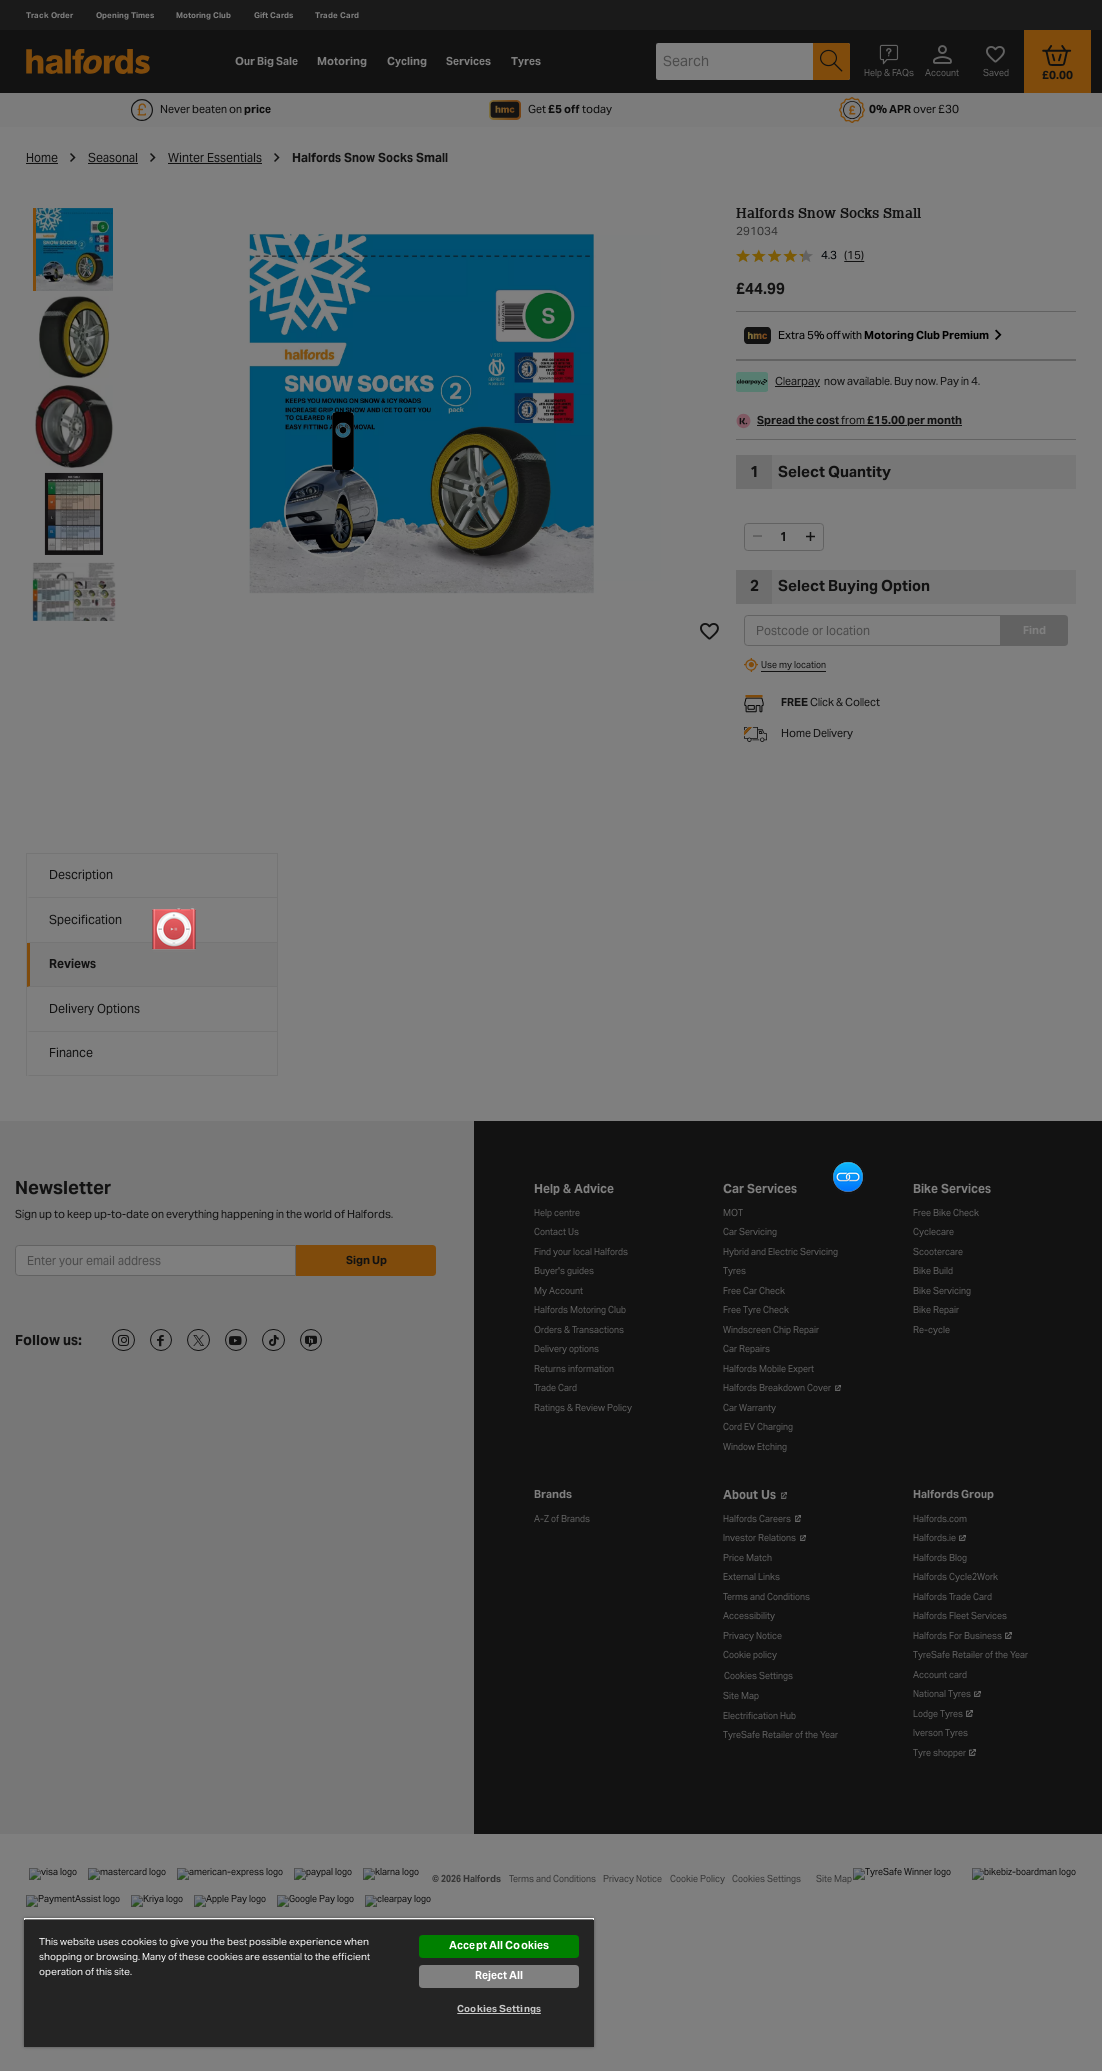  What do you see at coordinates (848, 1177) in the screenshot?
I see `manage paired bluetooth devices` at bounding box center [848, 1177].